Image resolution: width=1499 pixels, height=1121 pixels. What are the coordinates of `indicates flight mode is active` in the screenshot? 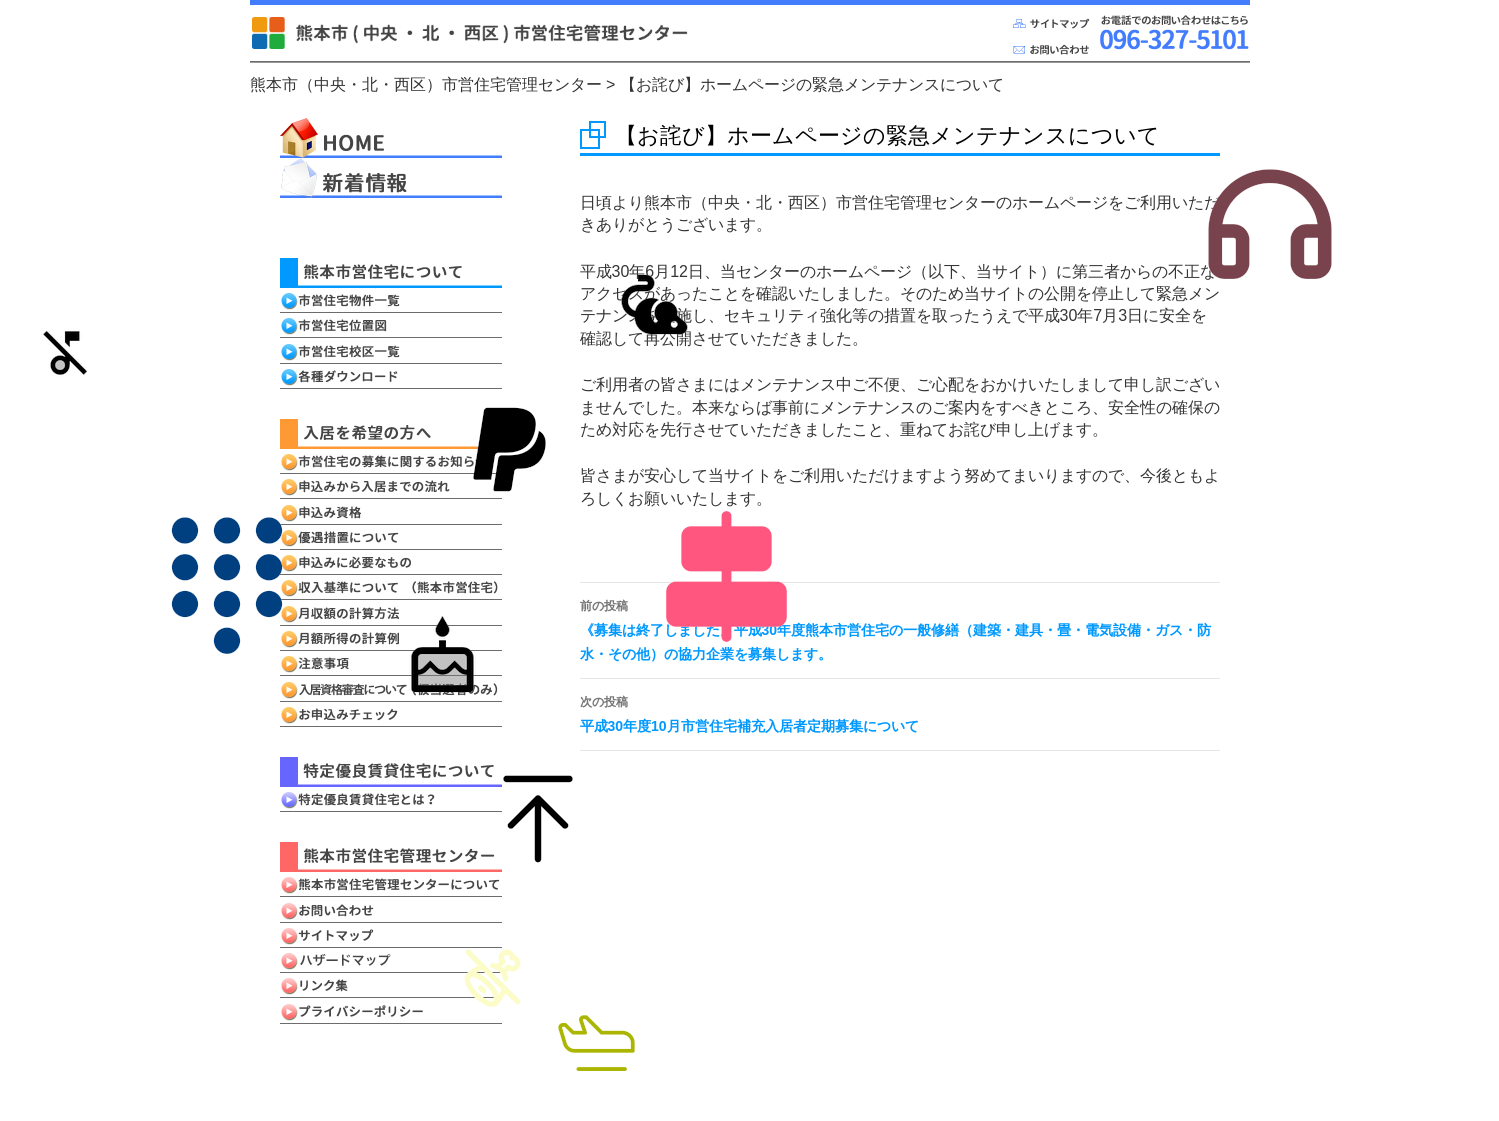 It's located at (596, 1040).